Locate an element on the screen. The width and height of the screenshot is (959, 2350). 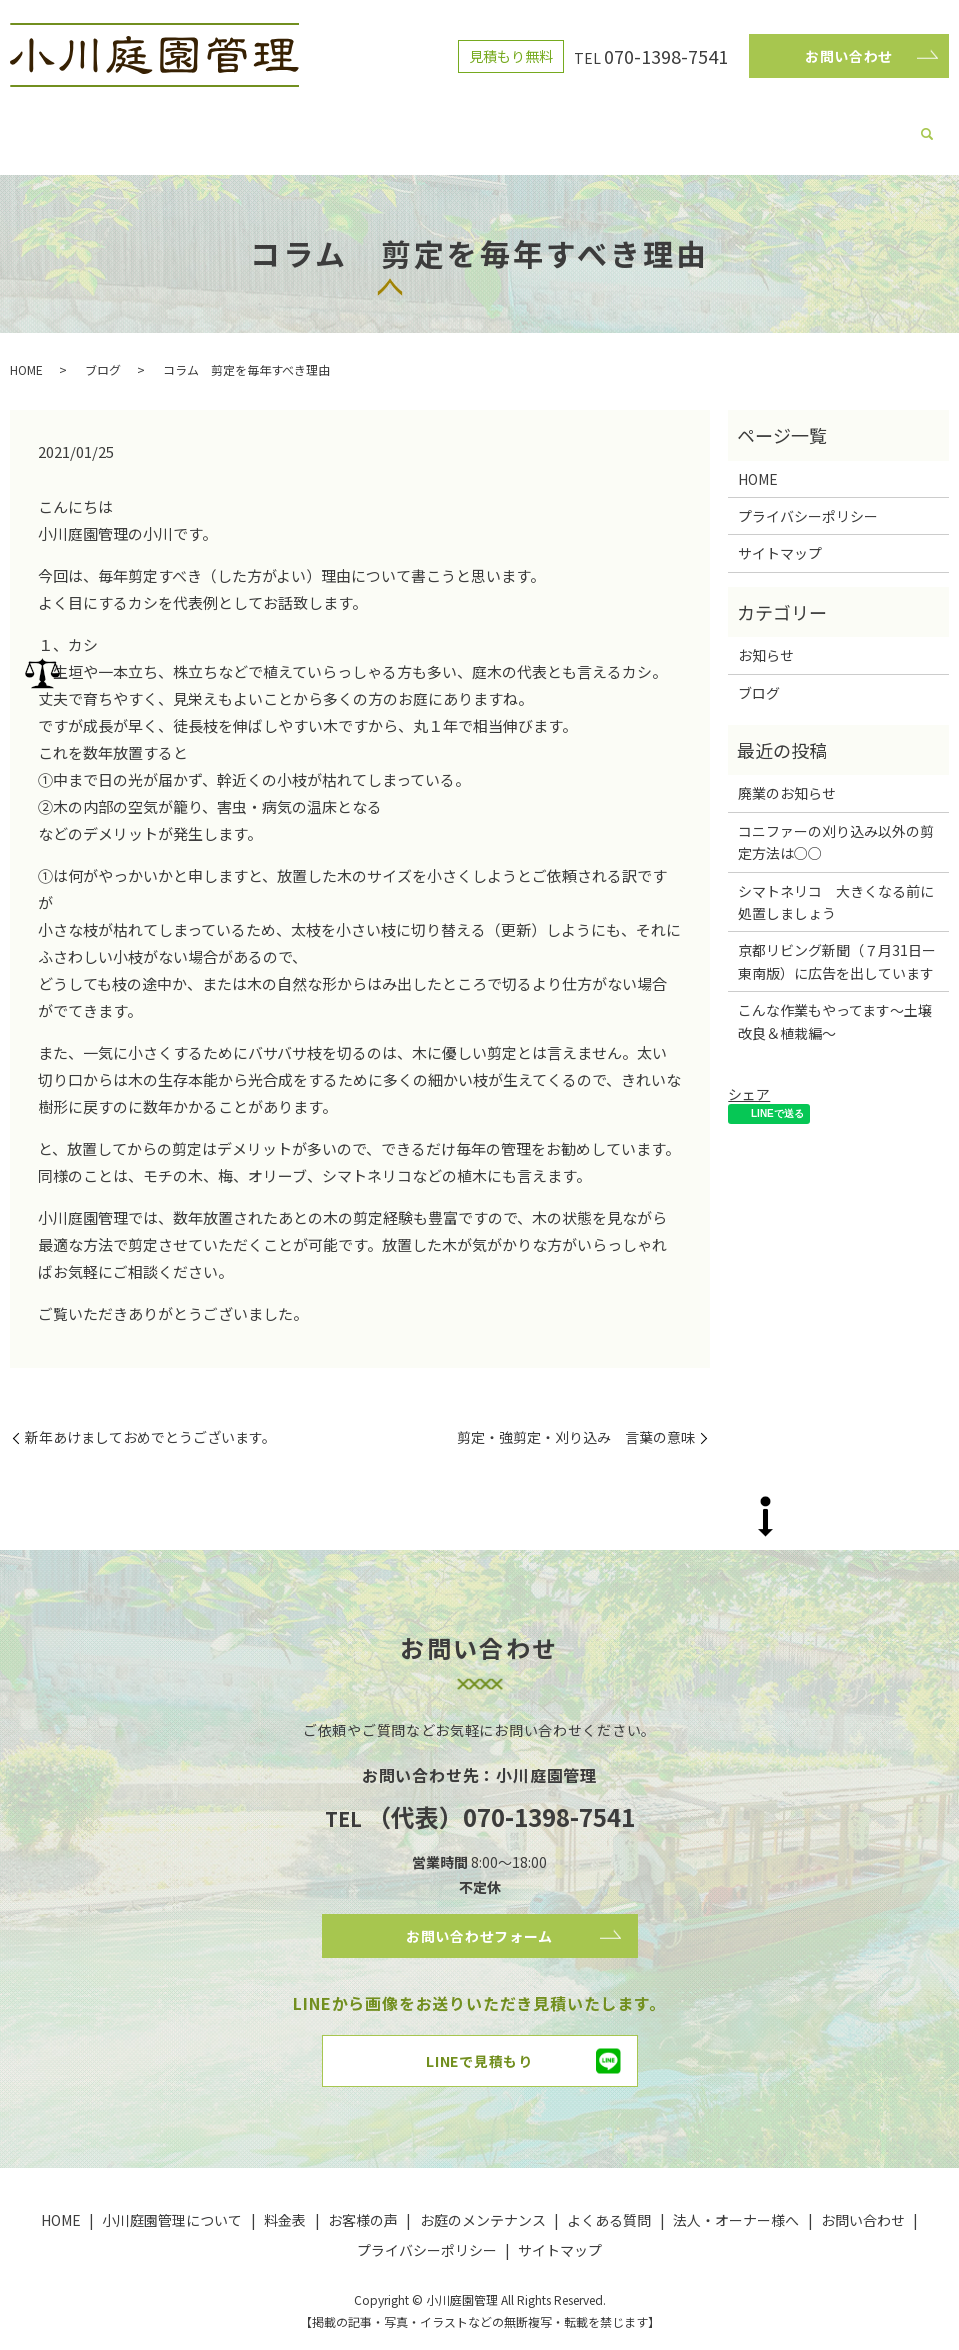
access legal or terms of service information is located at coordinates (42, 672).